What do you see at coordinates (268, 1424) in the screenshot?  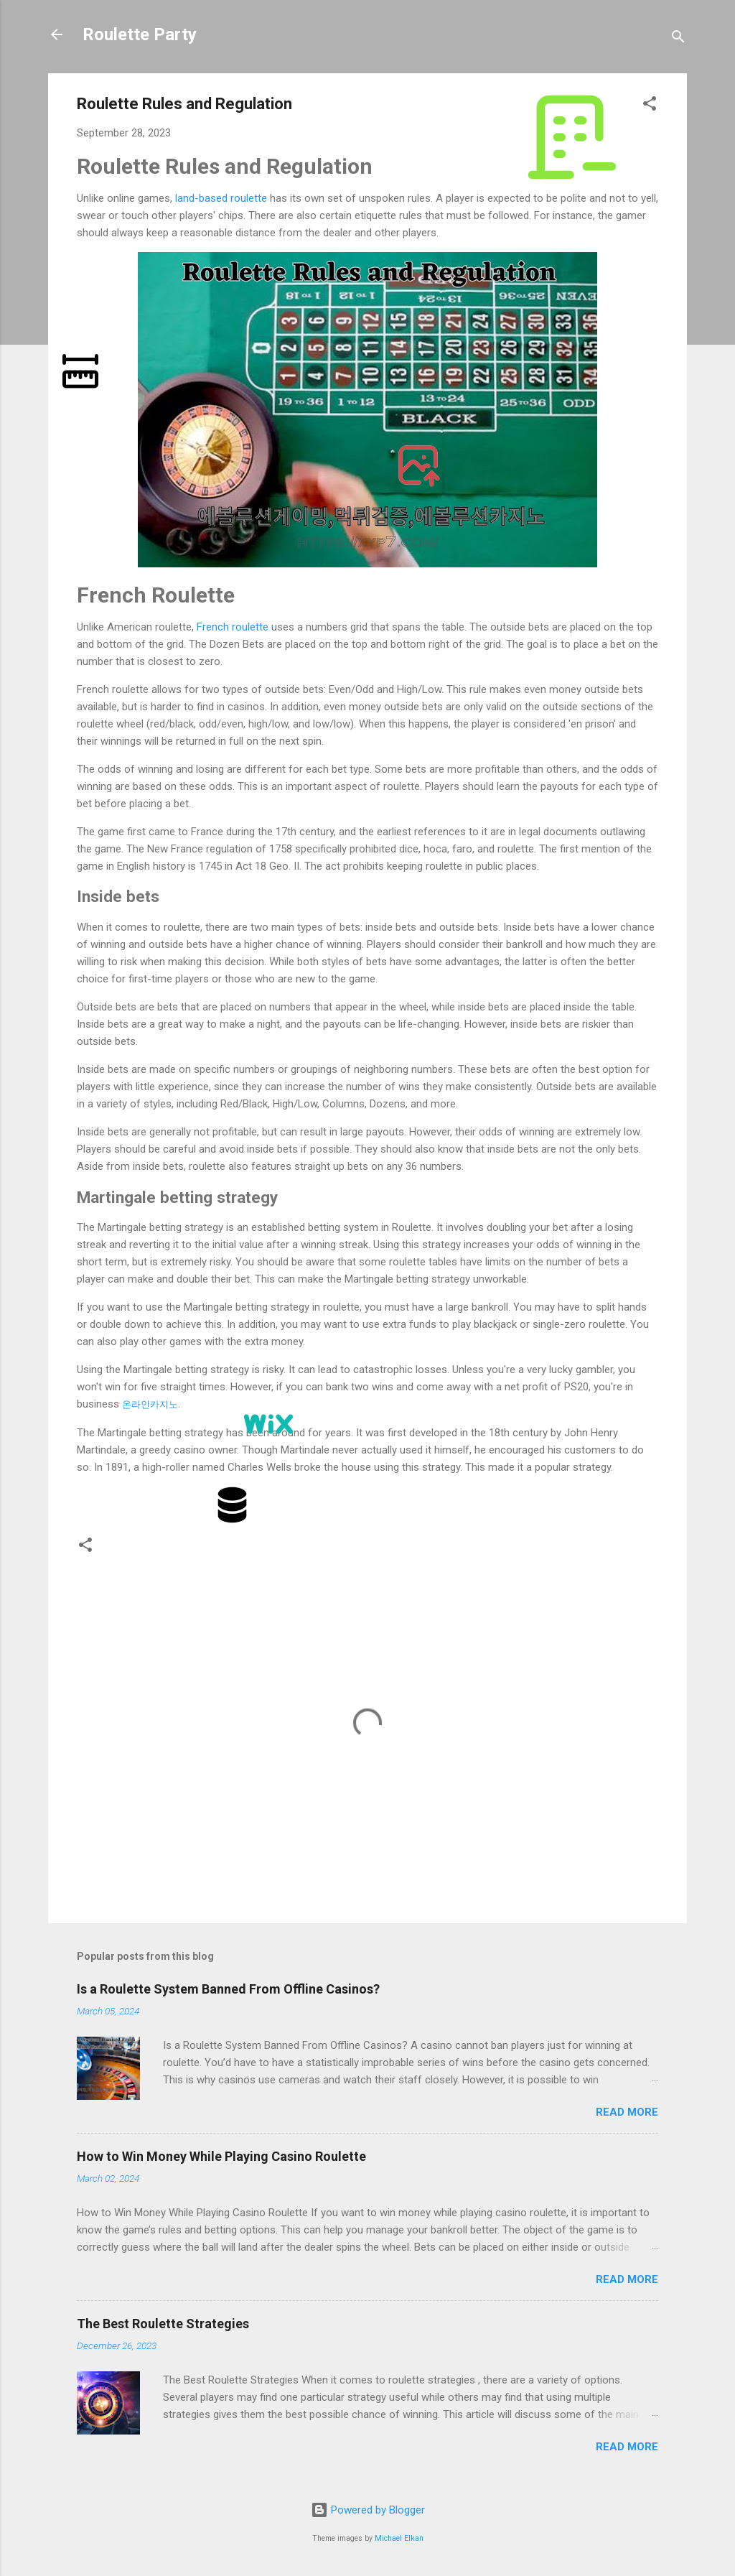 I see `link to Wix website builder` at bounding box center [268, 1424].